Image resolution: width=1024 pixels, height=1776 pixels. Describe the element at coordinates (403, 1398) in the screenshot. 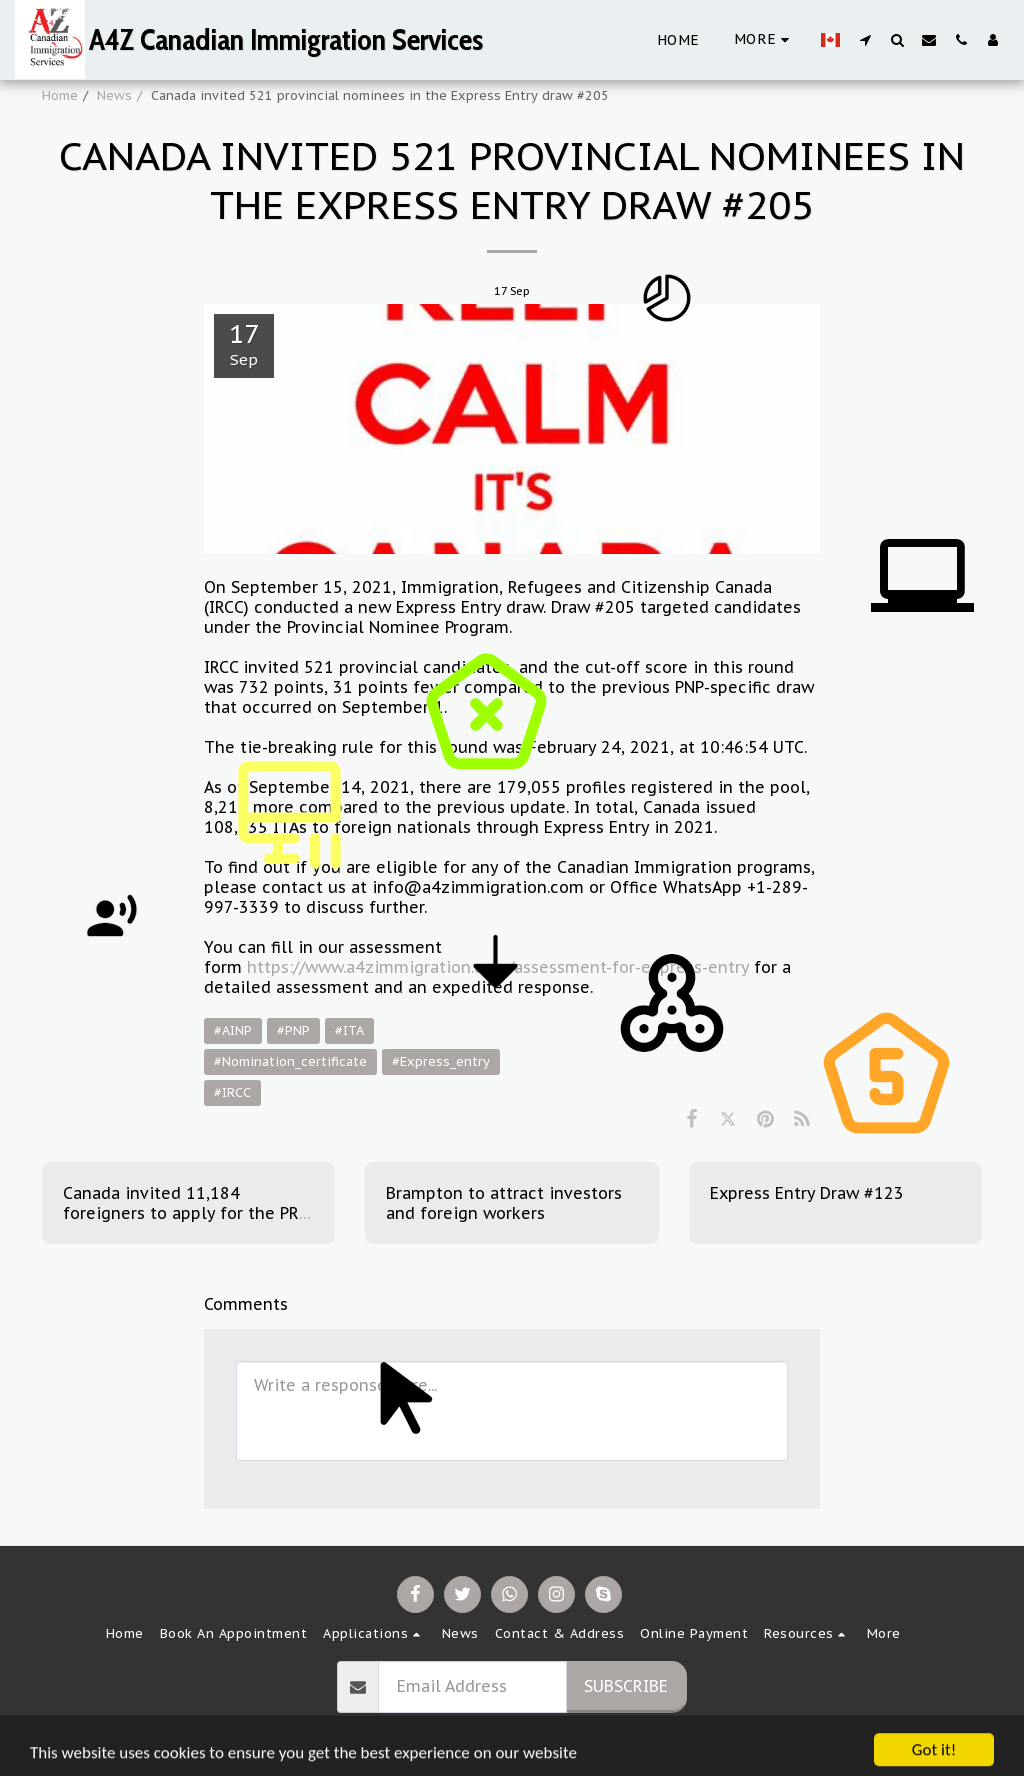

I see `cursor or pointer indicator` at that location.